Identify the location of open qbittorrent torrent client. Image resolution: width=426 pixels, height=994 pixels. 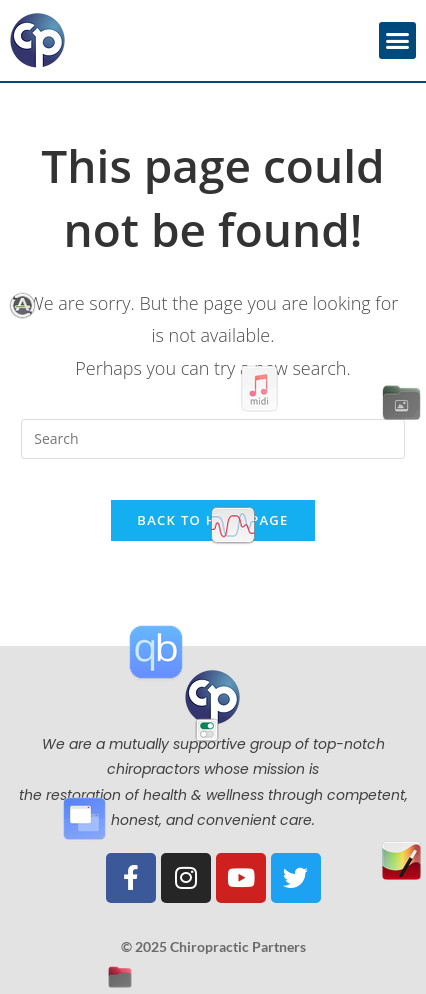
(156, 652).